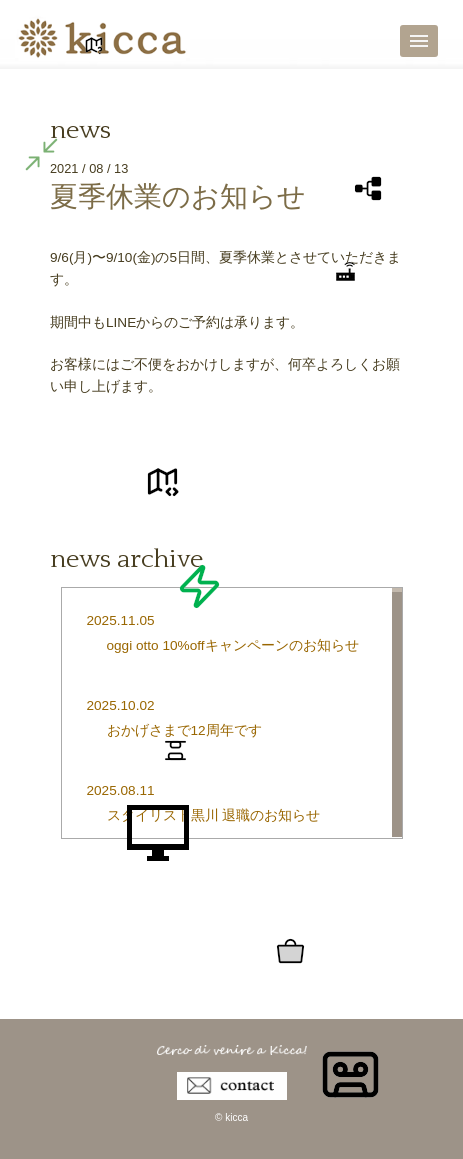 The image size is (463, 1159). I want to click on collapse or minimize content, so click(41, 154).